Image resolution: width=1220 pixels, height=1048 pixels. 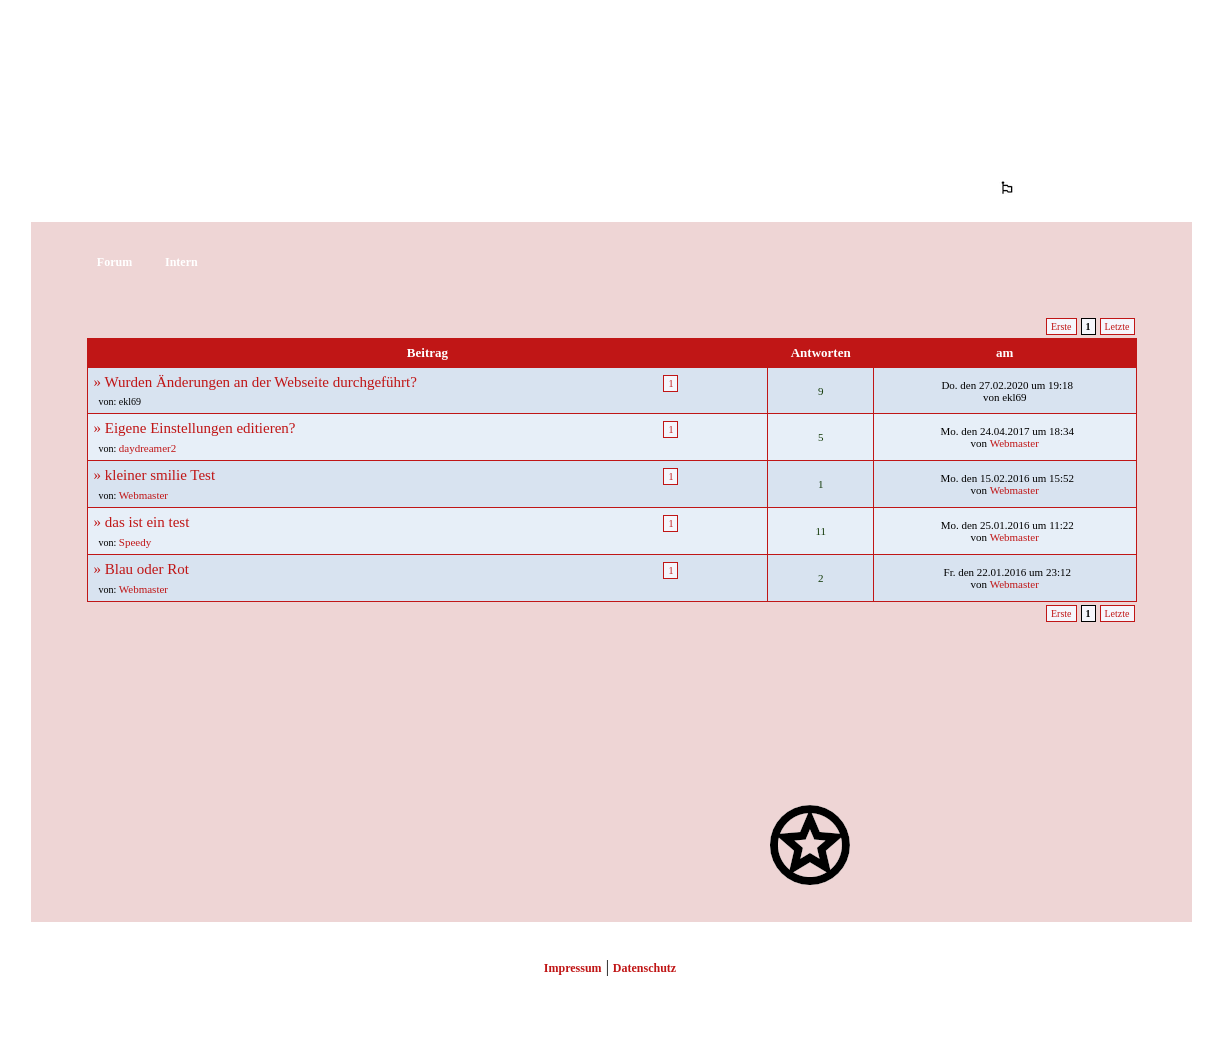 What do you see at coordinates (1007, 188) in the screenshot?
I see `access flag emoji options` at bounding box center [1007, 188].